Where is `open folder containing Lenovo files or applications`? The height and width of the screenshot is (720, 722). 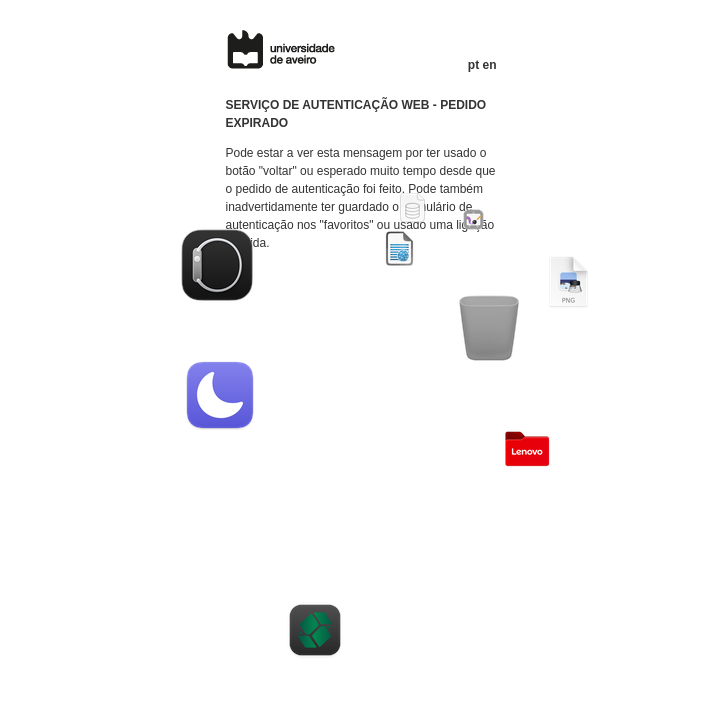
open folder containing Lenovo files or applications is located at coordinates (527, 450).